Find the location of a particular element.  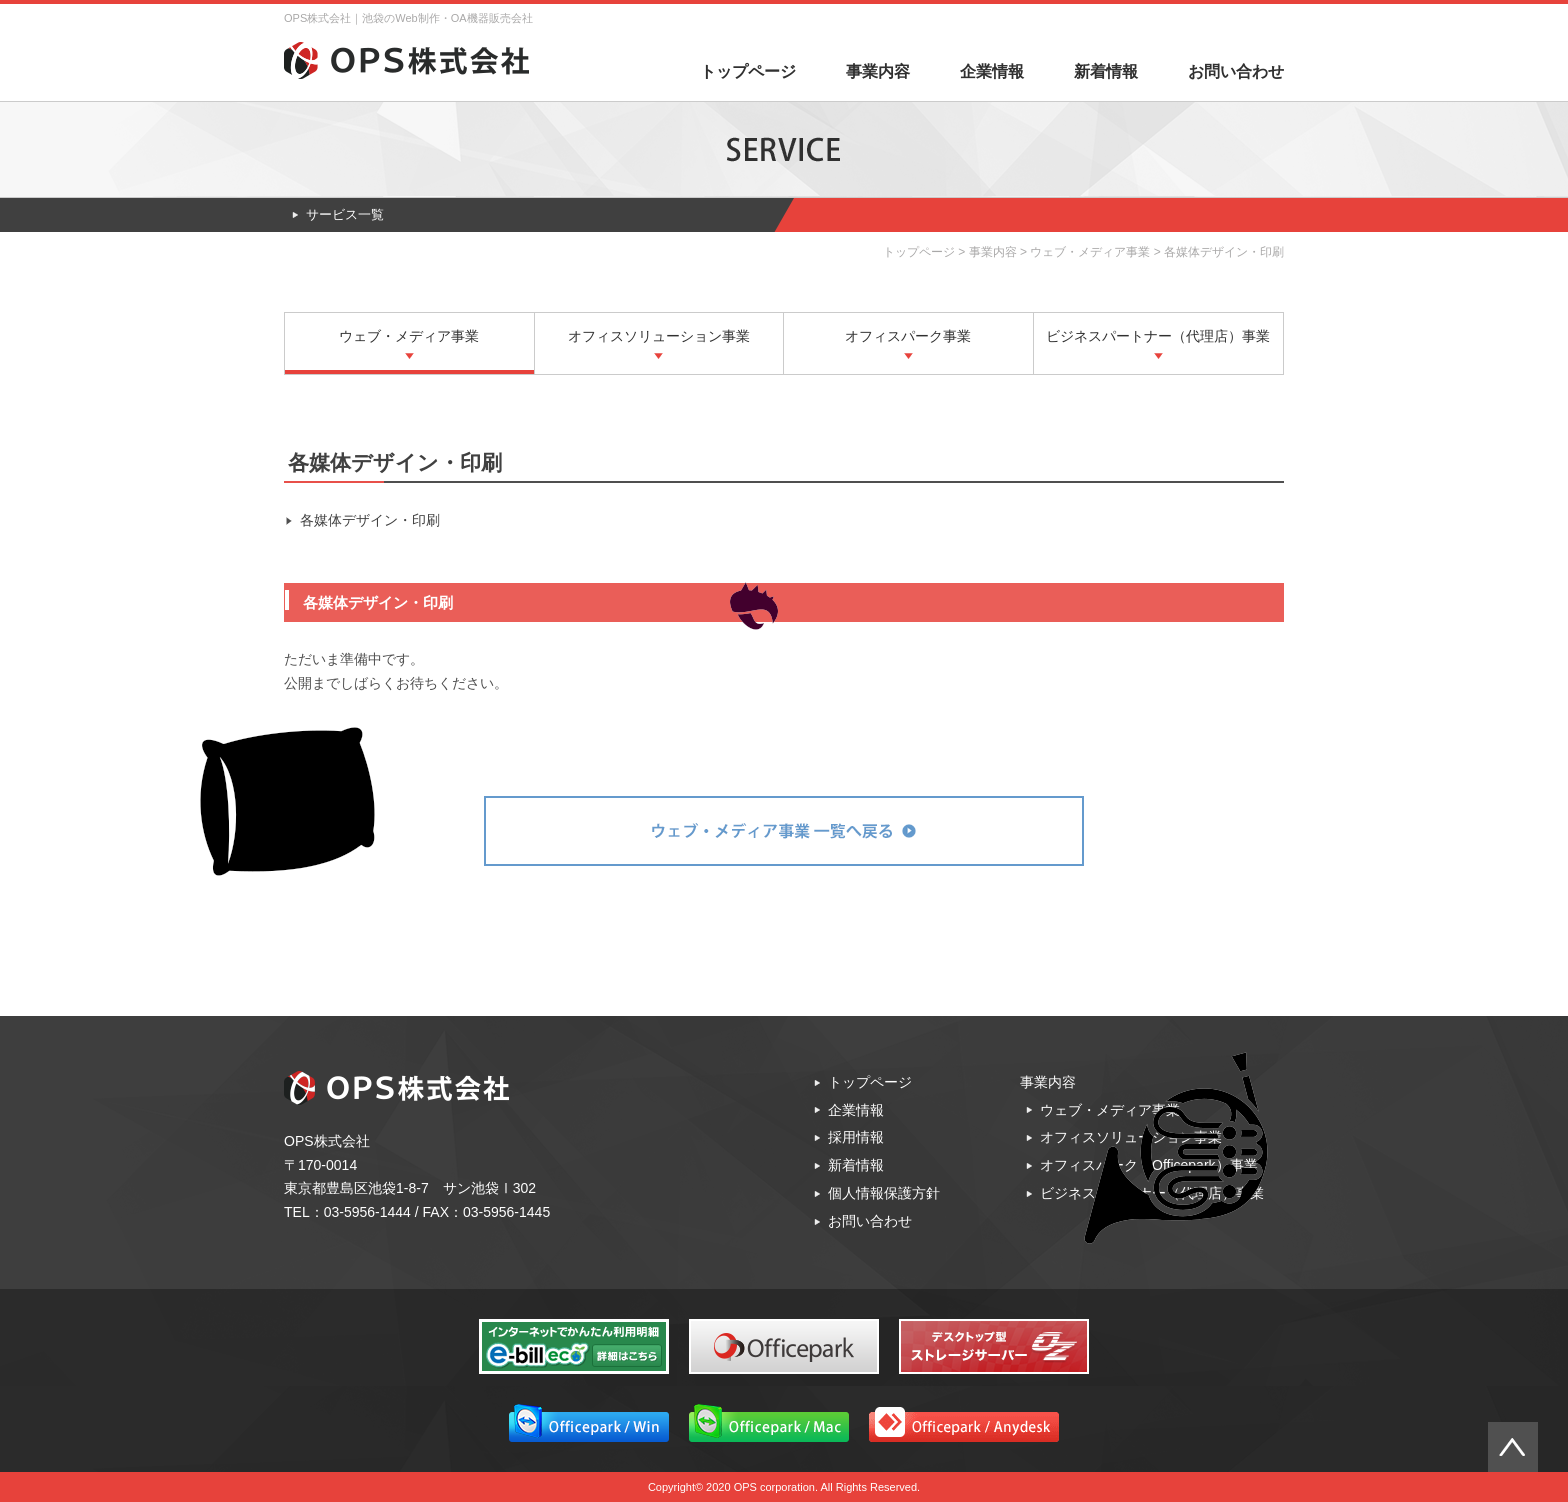

access brass instrument sounds or samples is located at coordinates (1176, 1148).